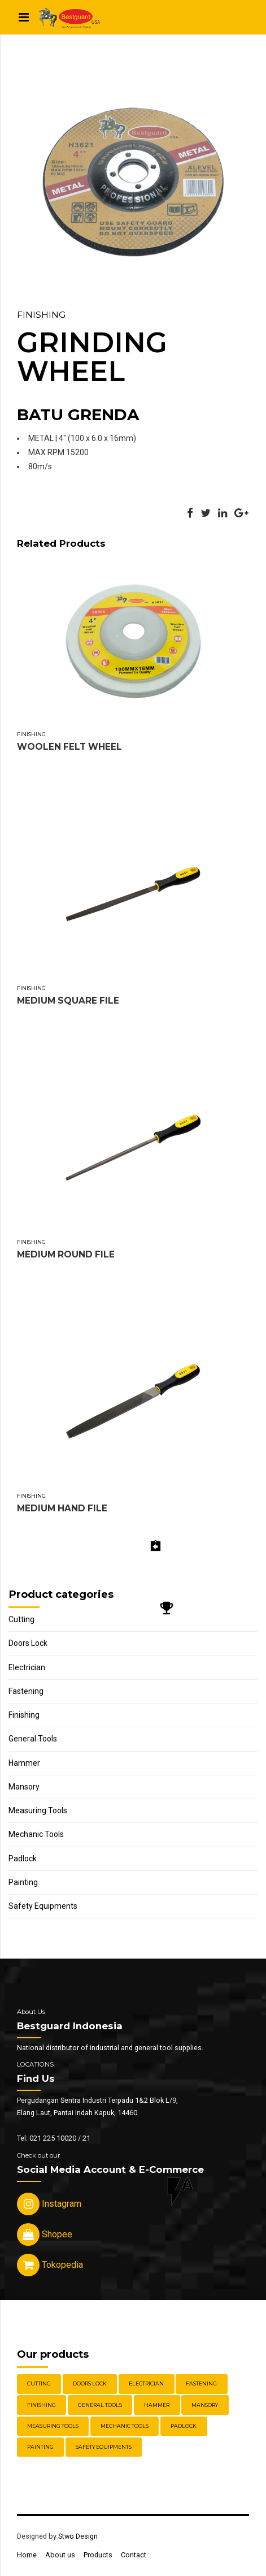  I want to click on set camera flash to automatic mode, so click(179, 2191).